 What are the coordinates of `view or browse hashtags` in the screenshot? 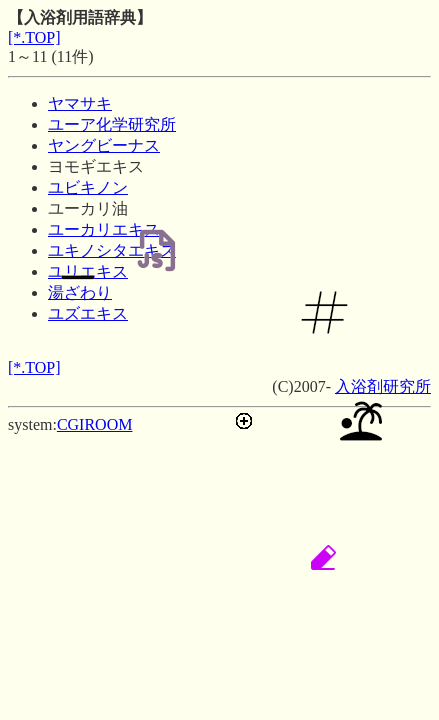 It's located at (324, 312).